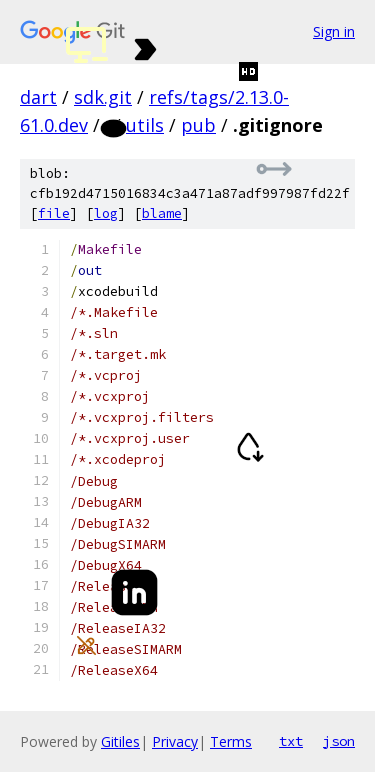 The height and width of the screenshot is (772, 375). Describe the element at coordinates (145, 49) in the screenshot. I see `navigate to the next item or step` at that location.